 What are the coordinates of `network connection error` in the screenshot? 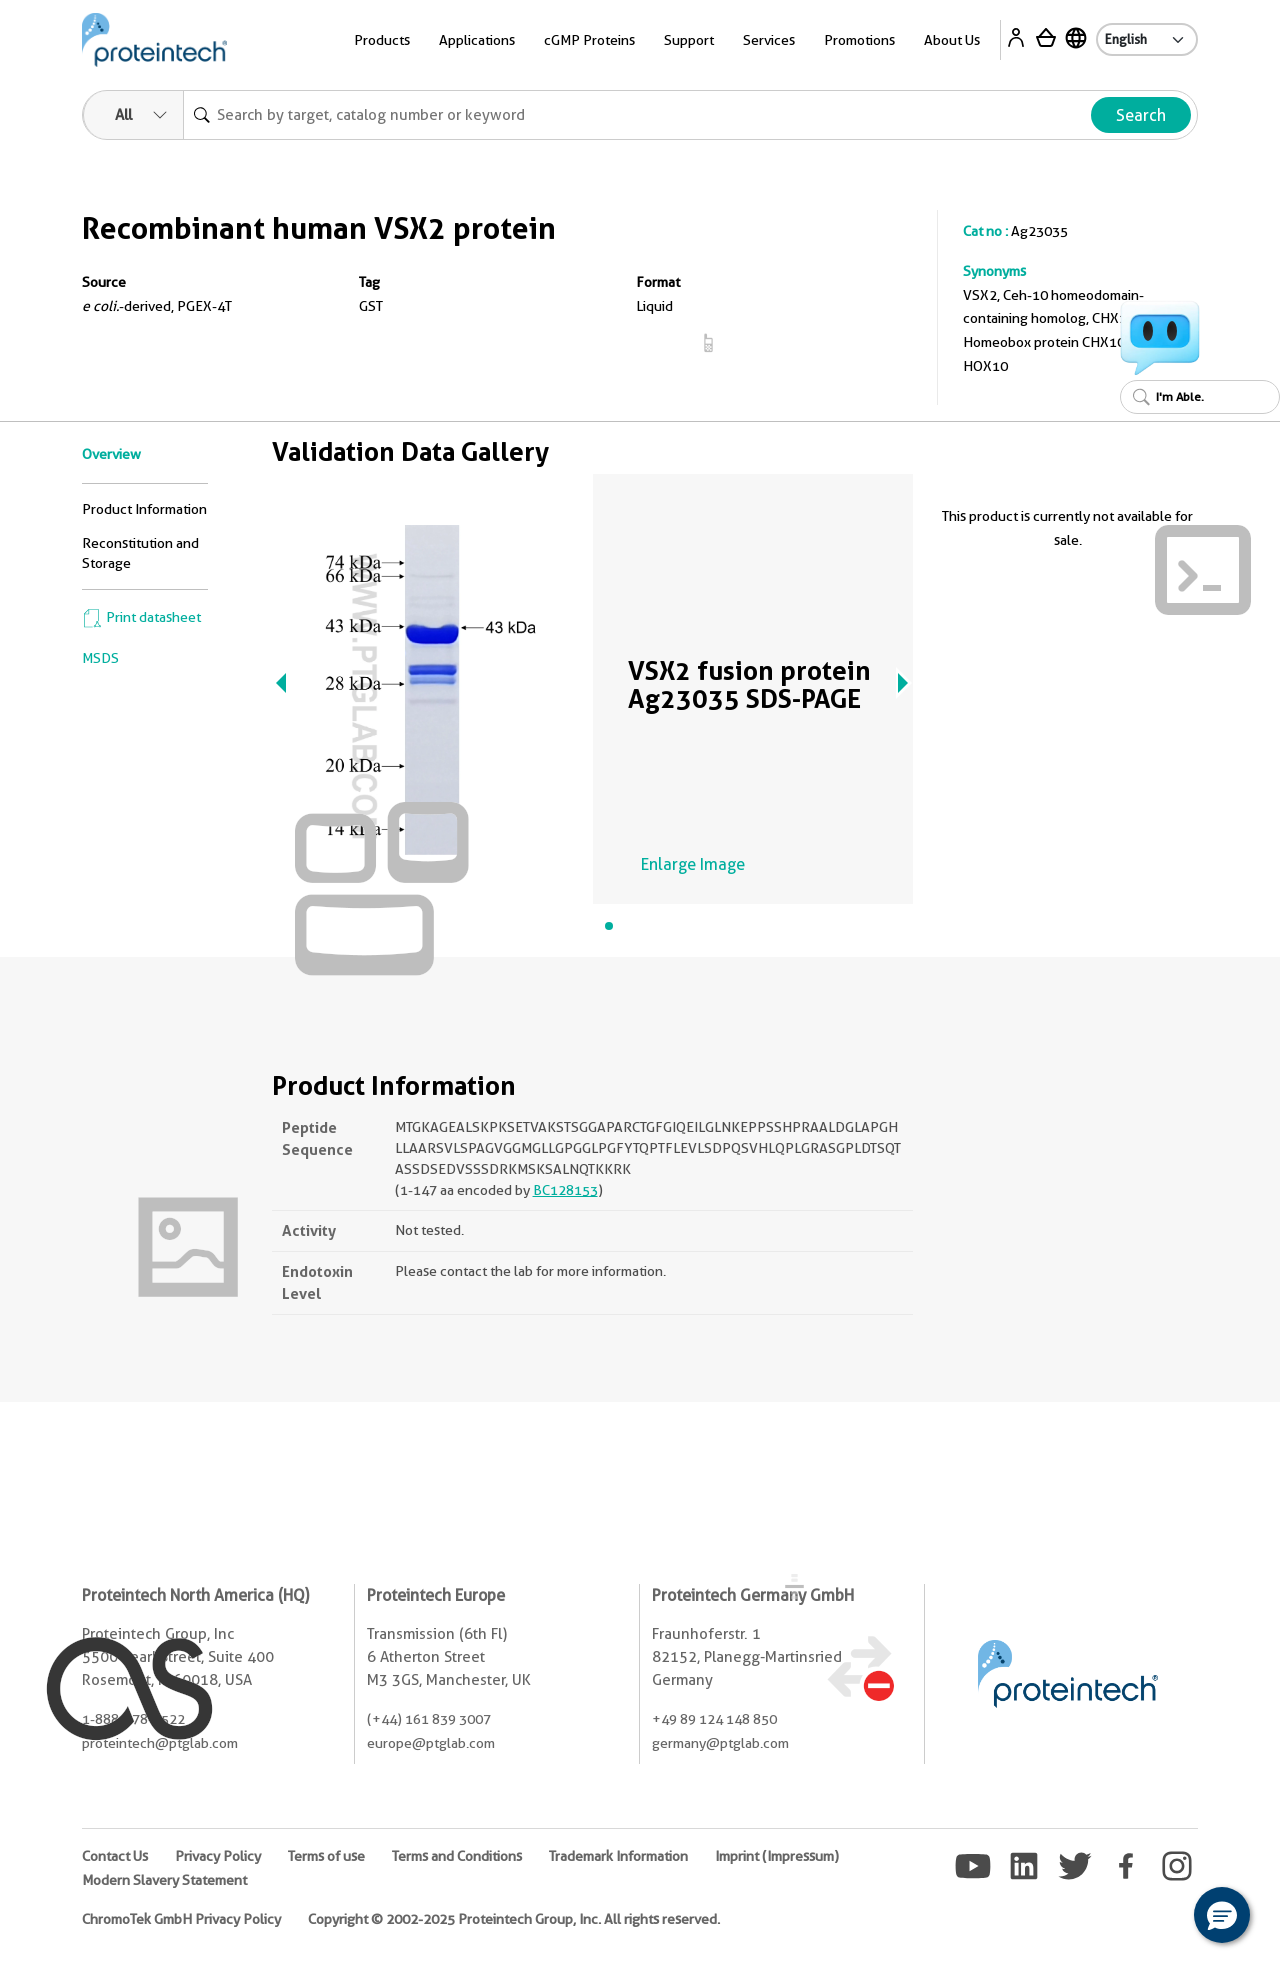 It's located at (859, 1666).